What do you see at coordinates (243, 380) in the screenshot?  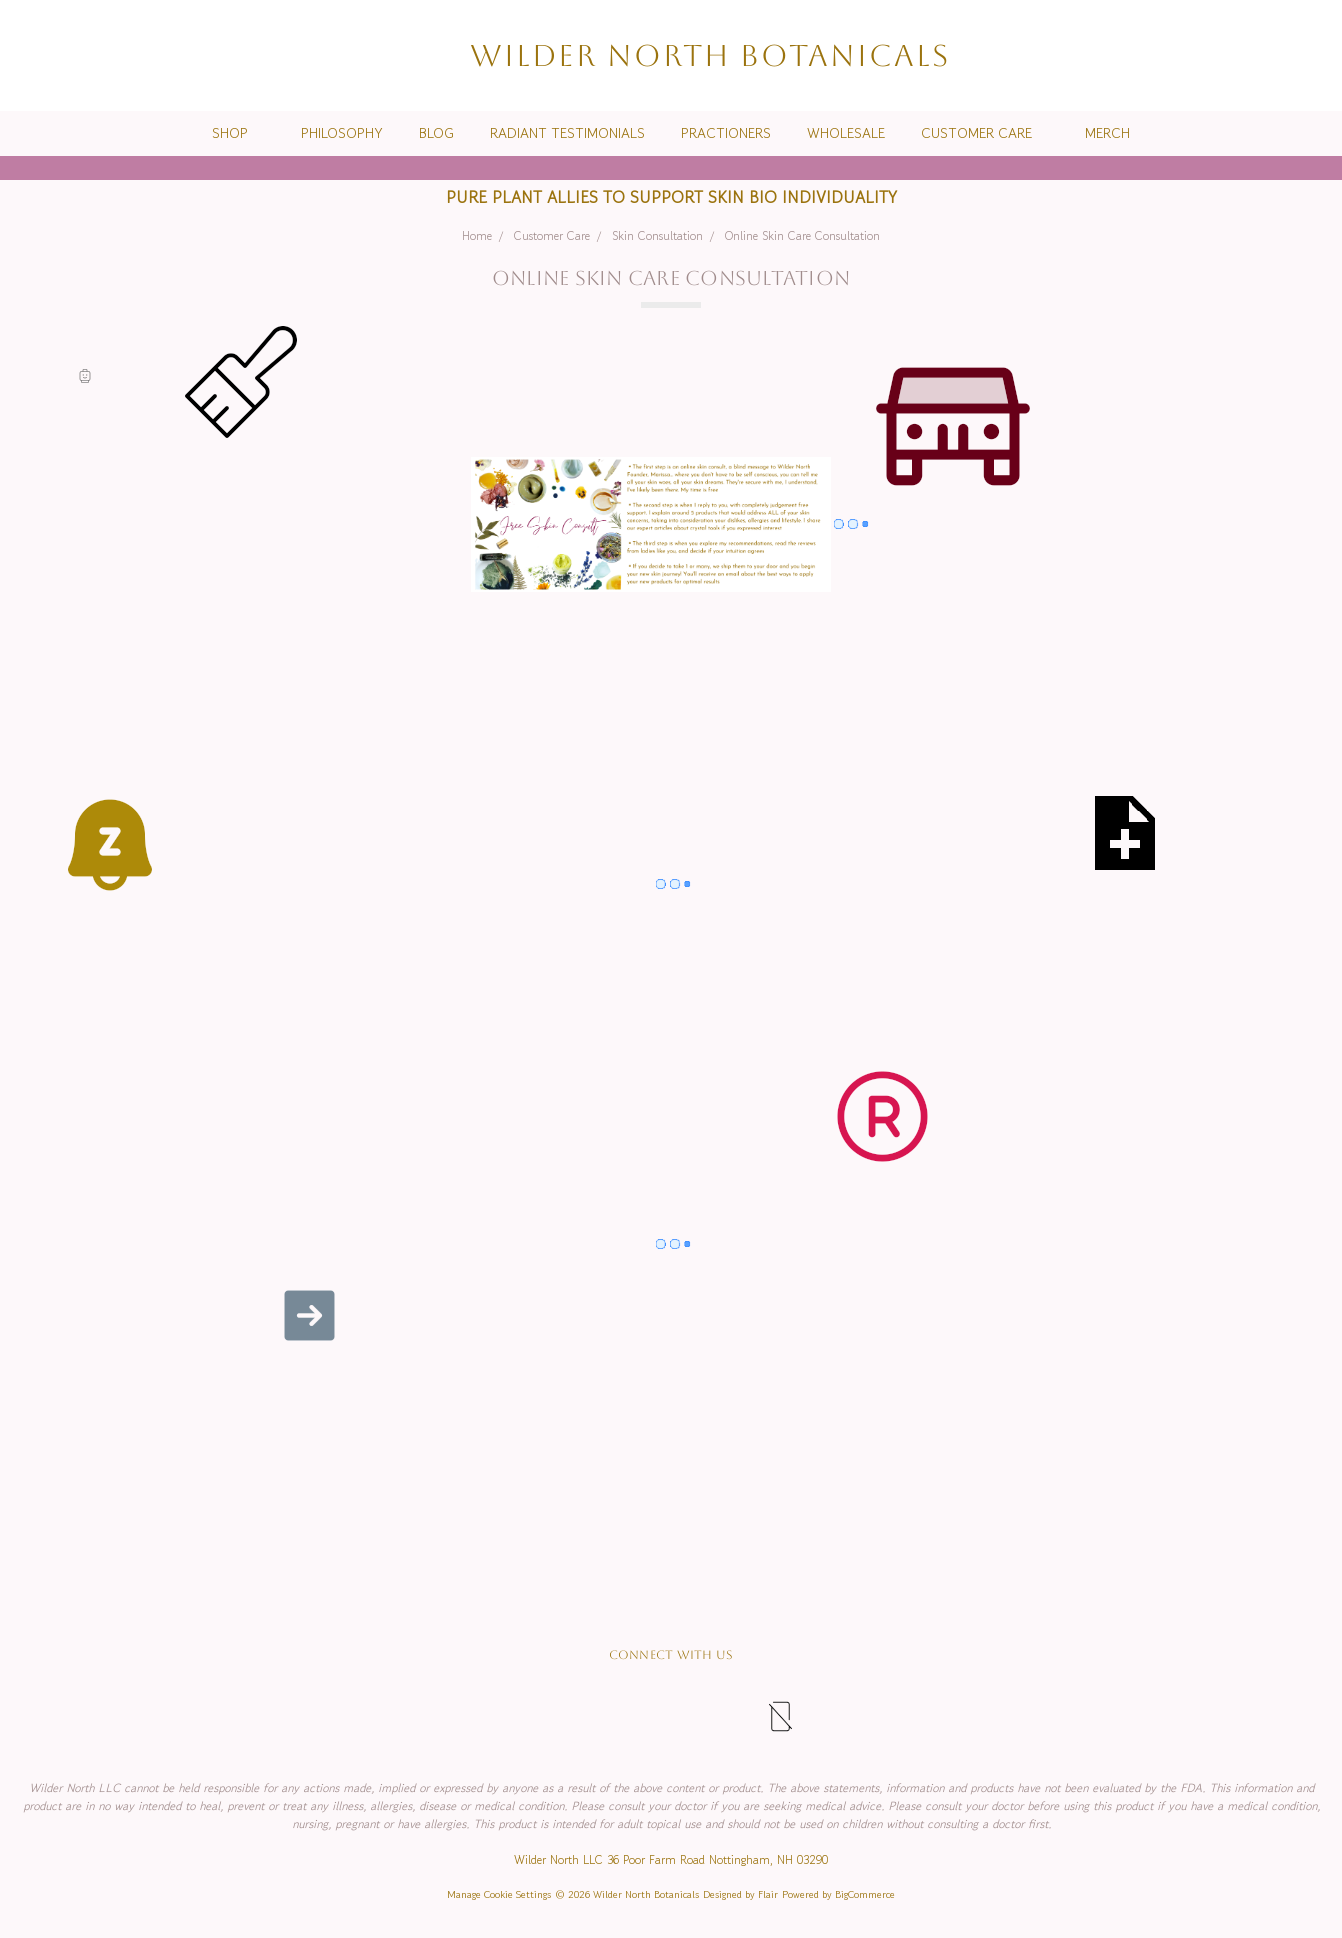 I see `access painting or drawing tools` at bounding box center [243, 380].